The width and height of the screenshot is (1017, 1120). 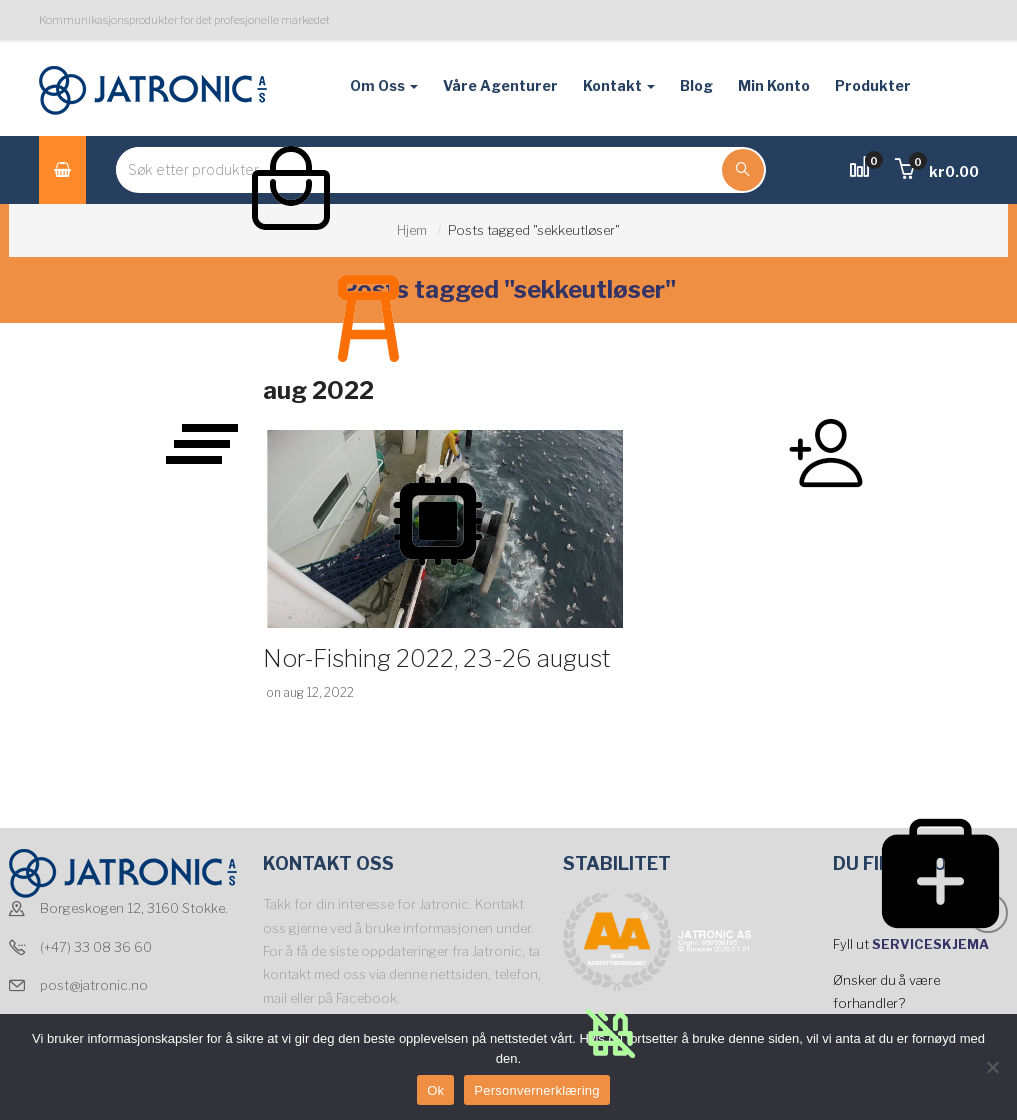 What do you see at coordinates (610, 1033) in the screenshot?
I see `disable boundary or perimeter settings` at bounding box center [610, 1033].